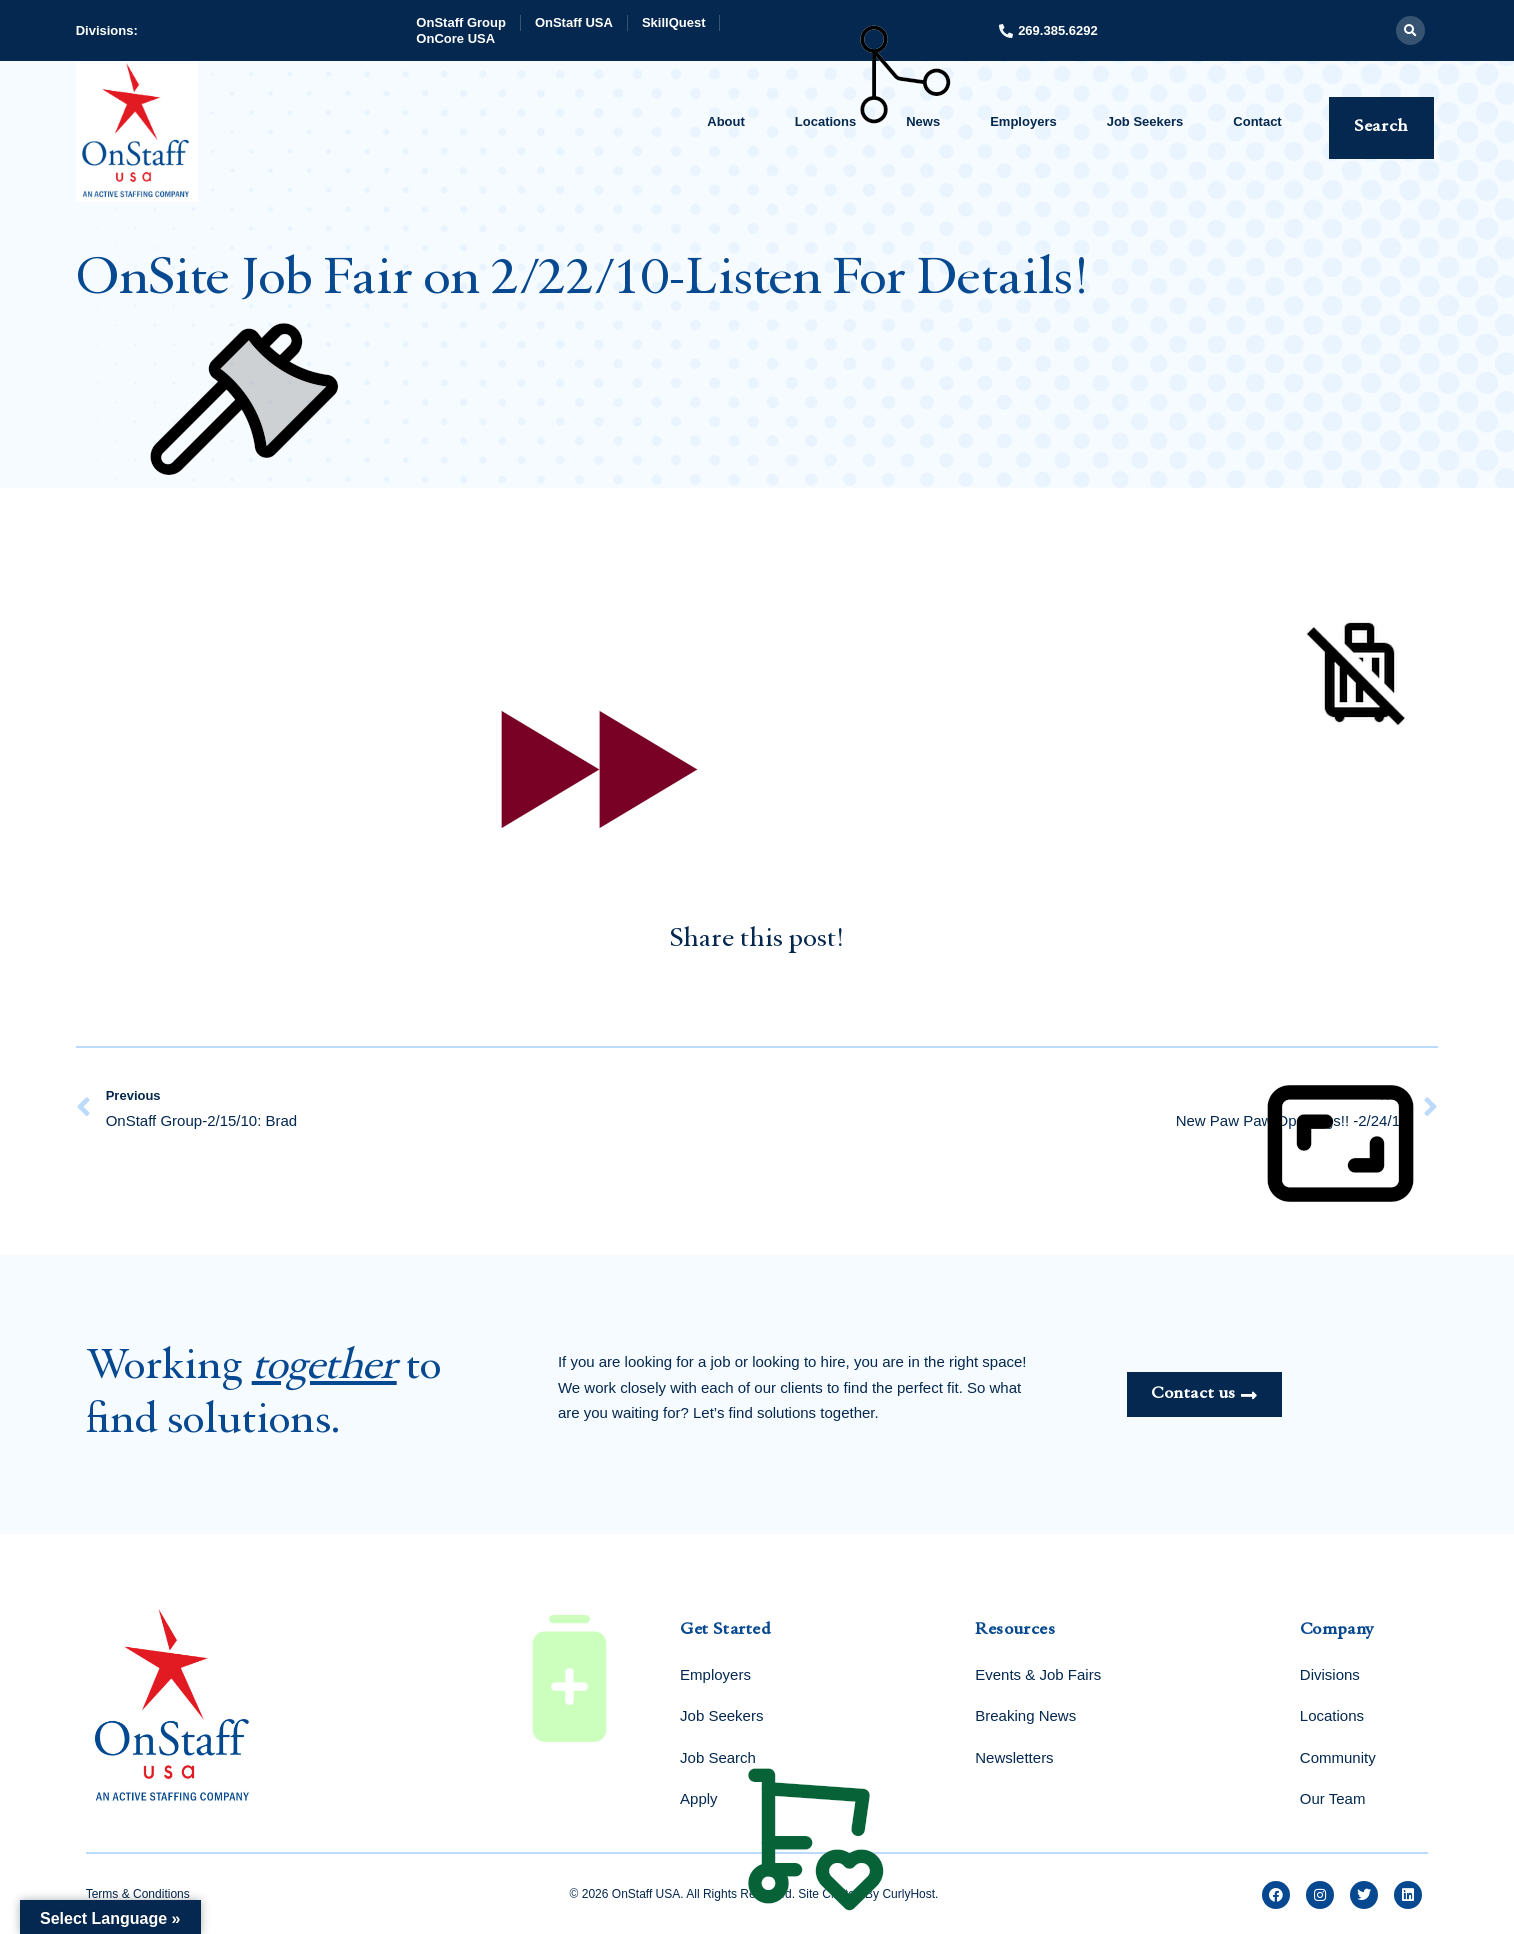 The width and height of the screenshot is (1514, 1934). I want to click on merge branches in version control, so click(897, 74).